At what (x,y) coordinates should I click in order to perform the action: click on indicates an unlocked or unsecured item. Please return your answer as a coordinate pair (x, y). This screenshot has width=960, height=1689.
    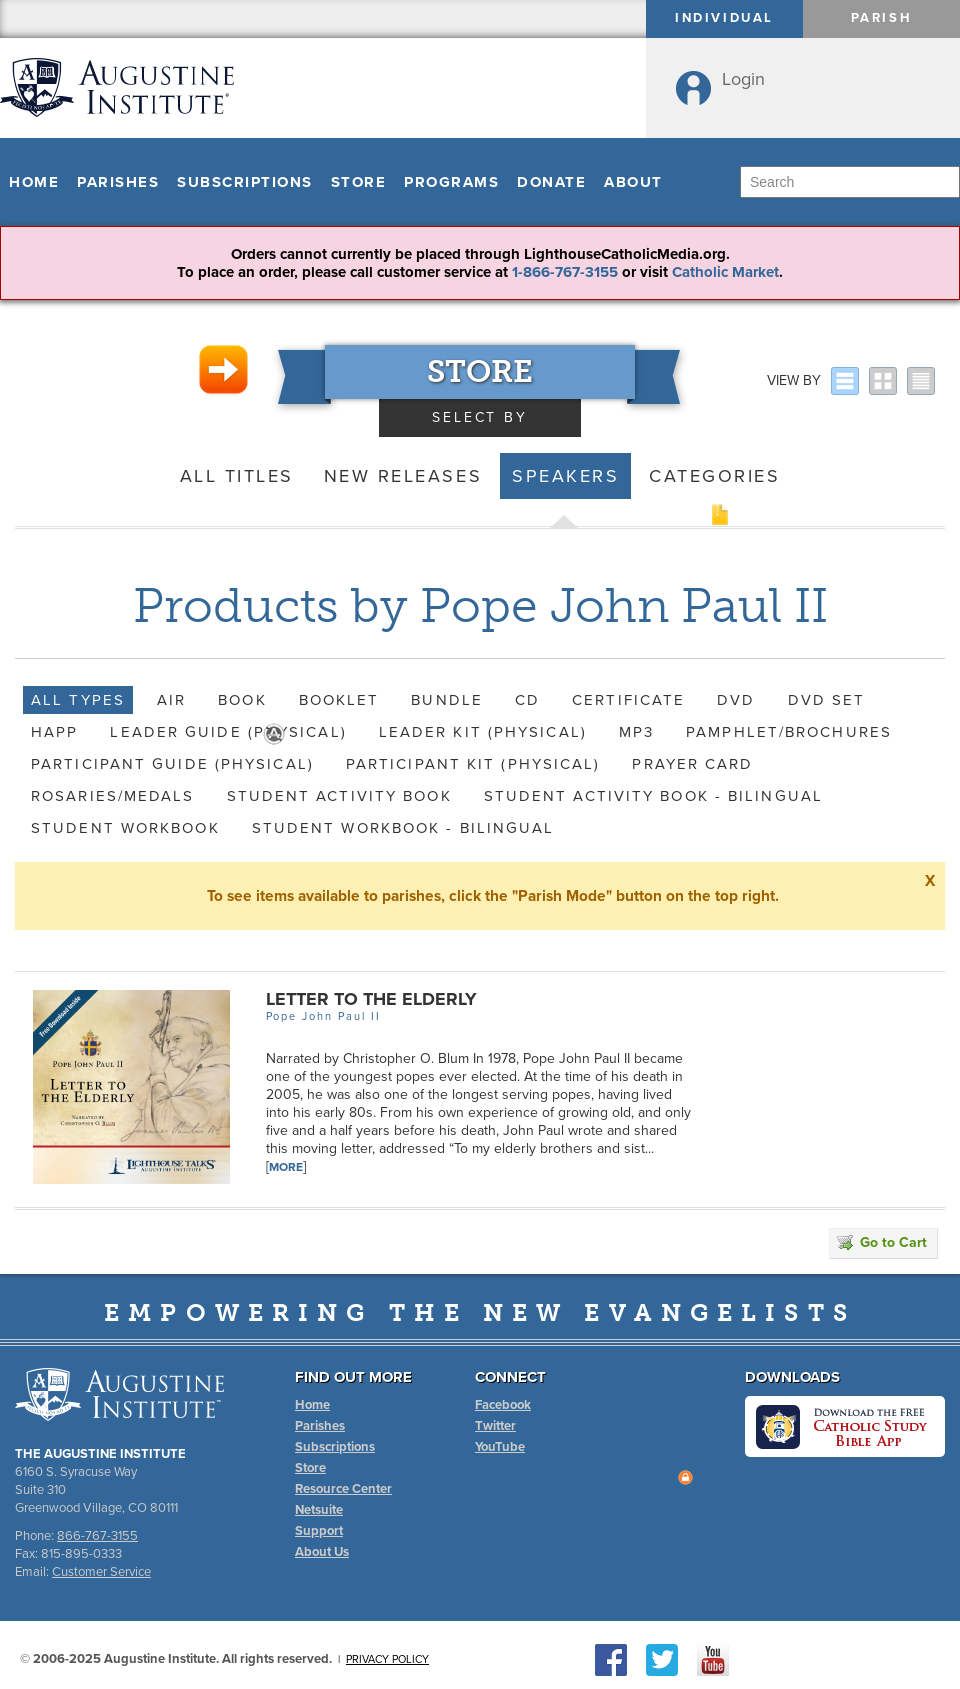
    Looking at the image, I should click on (685, 1477).